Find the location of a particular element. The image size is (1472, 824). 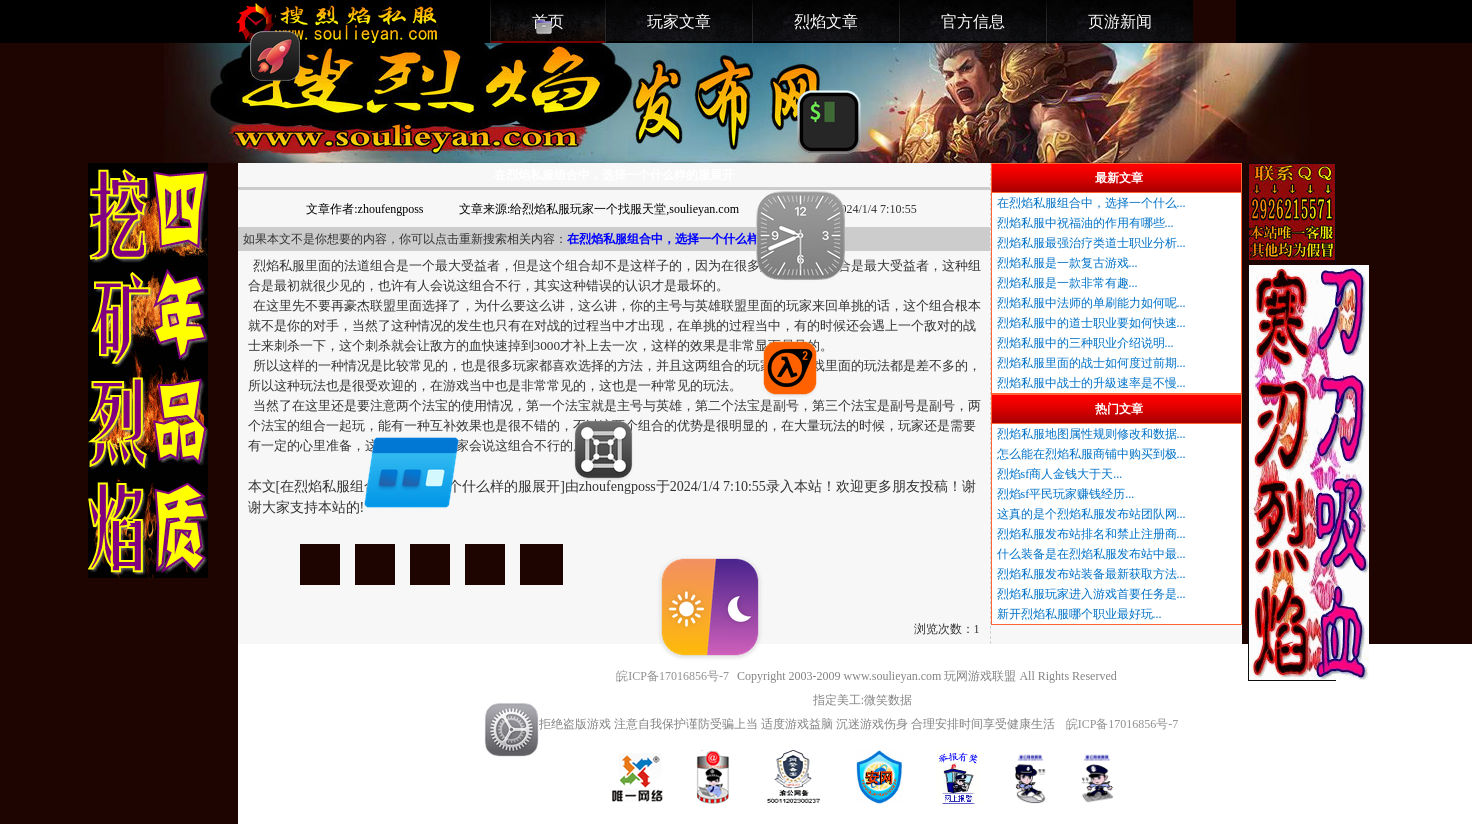

open the file manager application is located at coordinates (544, 27).